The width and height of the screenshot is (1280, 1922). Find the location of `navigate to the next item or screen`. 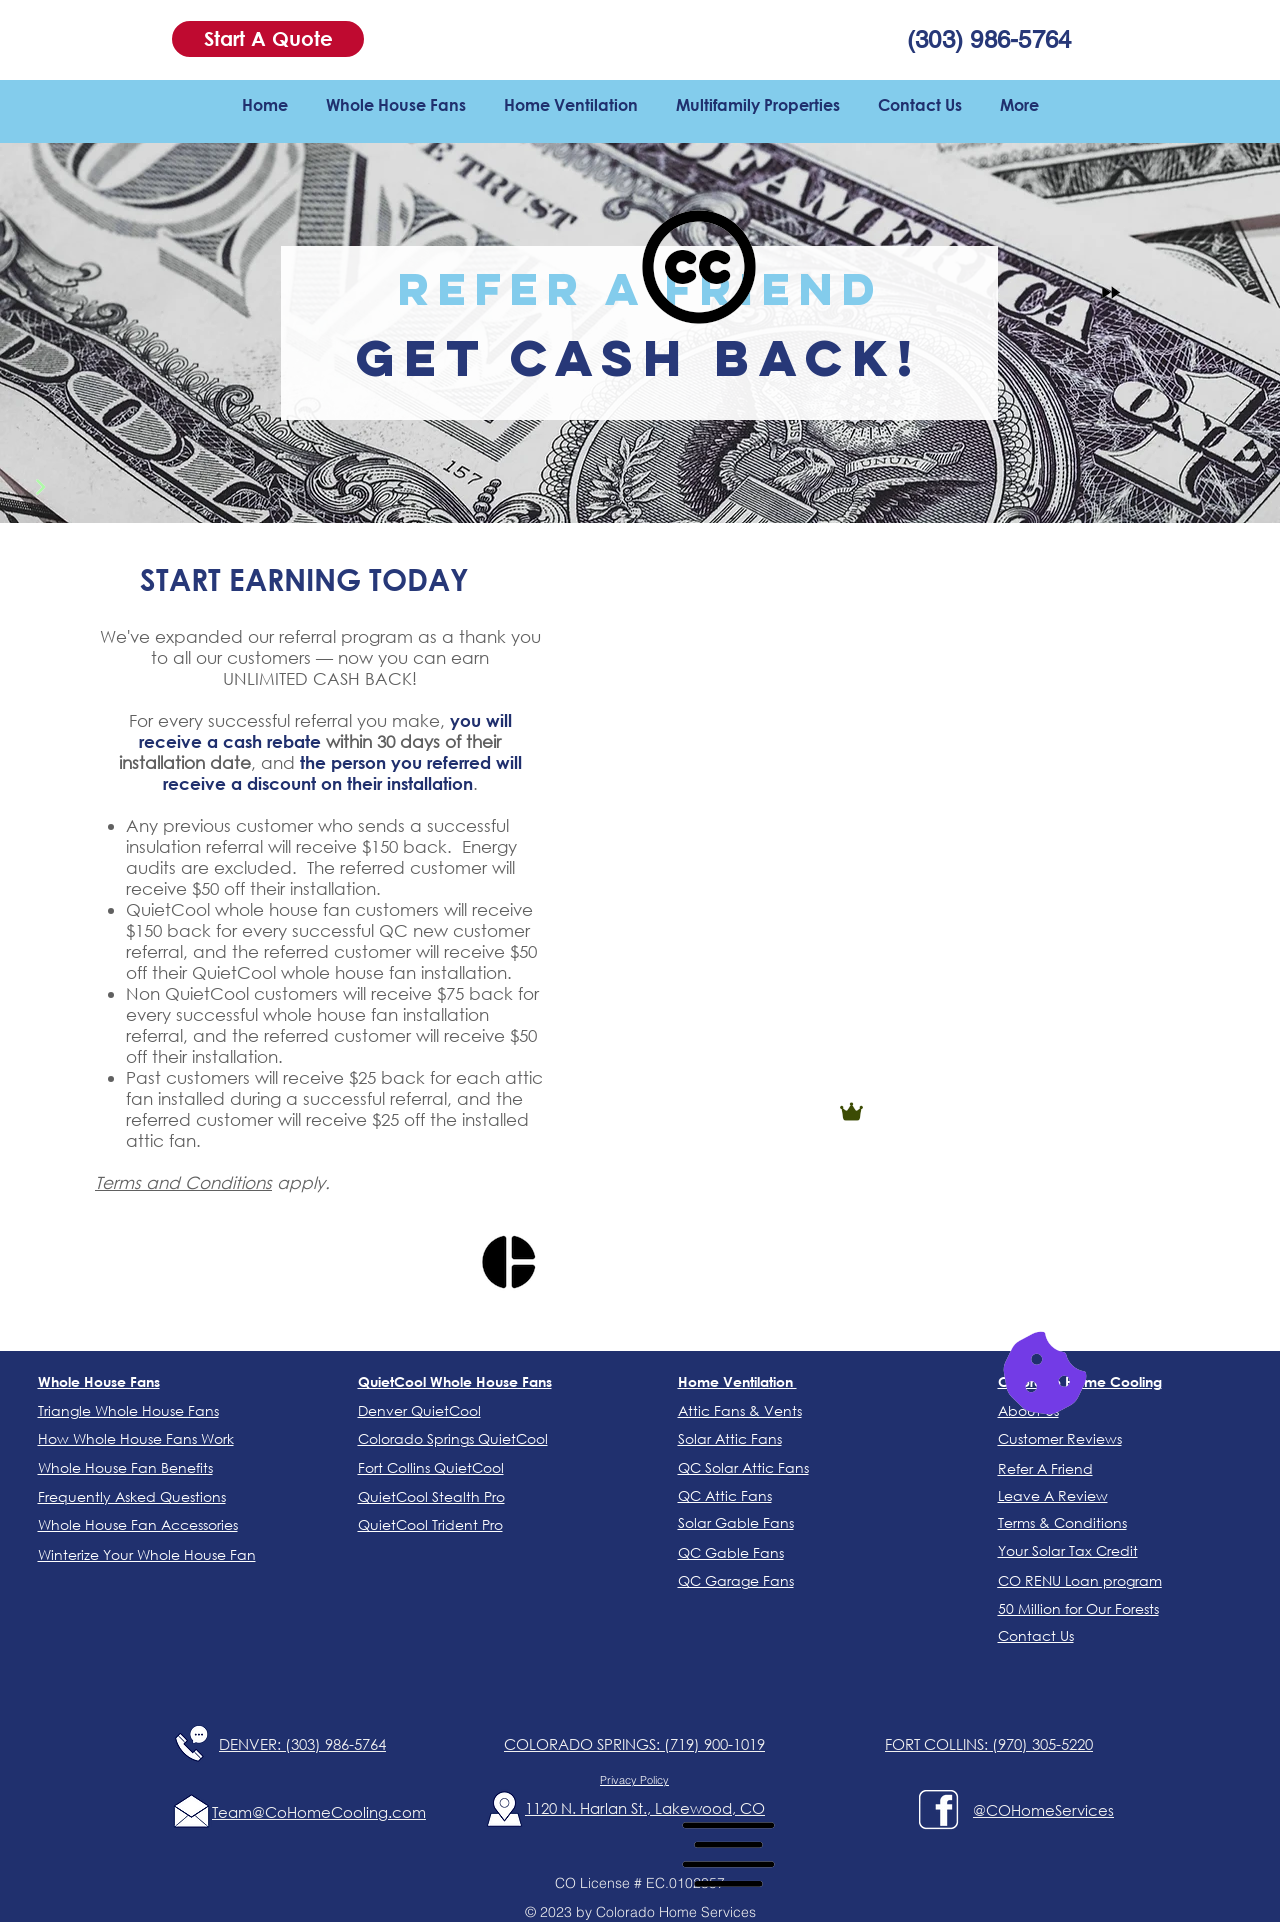

navigate to the next item or screen is located at coordinates (40, 487).